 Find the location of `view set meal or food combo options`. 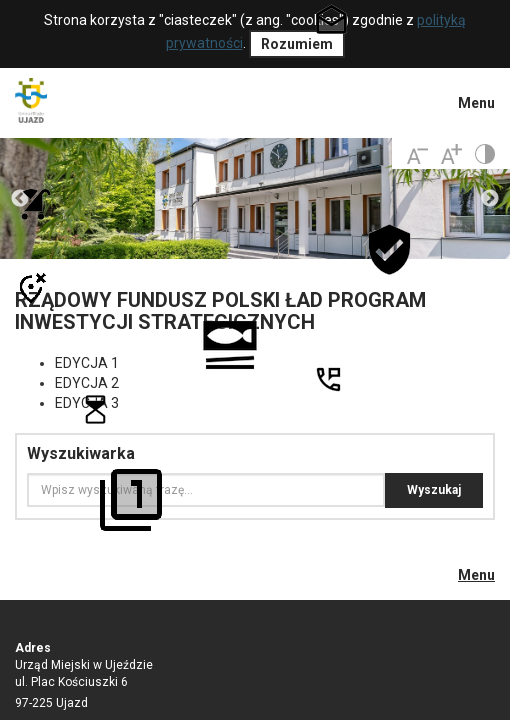

view set meal or food combo options is located at coordinates (230, 345).